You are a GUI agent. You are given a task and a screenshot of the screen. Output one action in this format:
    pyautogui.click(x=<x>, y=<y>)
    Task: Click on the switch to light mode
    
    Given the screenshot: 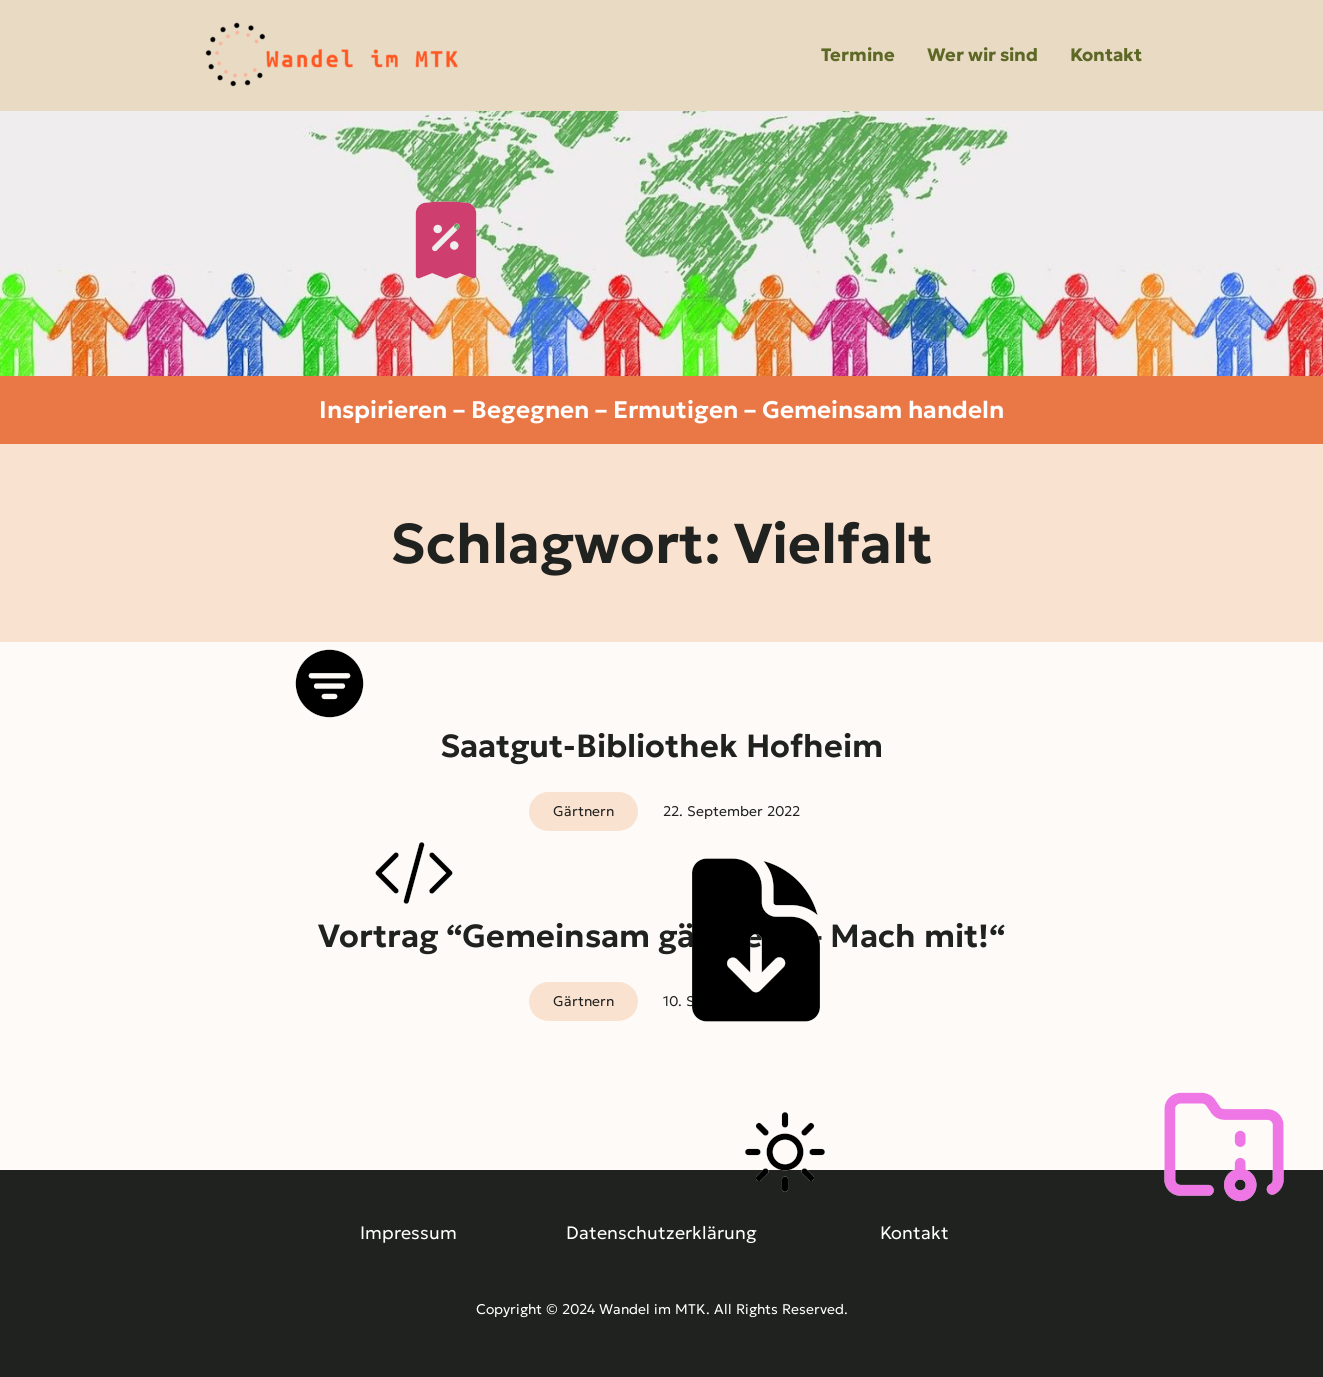 What is the action you would take?
    pyautogui.click(x=785, y=1152)
    